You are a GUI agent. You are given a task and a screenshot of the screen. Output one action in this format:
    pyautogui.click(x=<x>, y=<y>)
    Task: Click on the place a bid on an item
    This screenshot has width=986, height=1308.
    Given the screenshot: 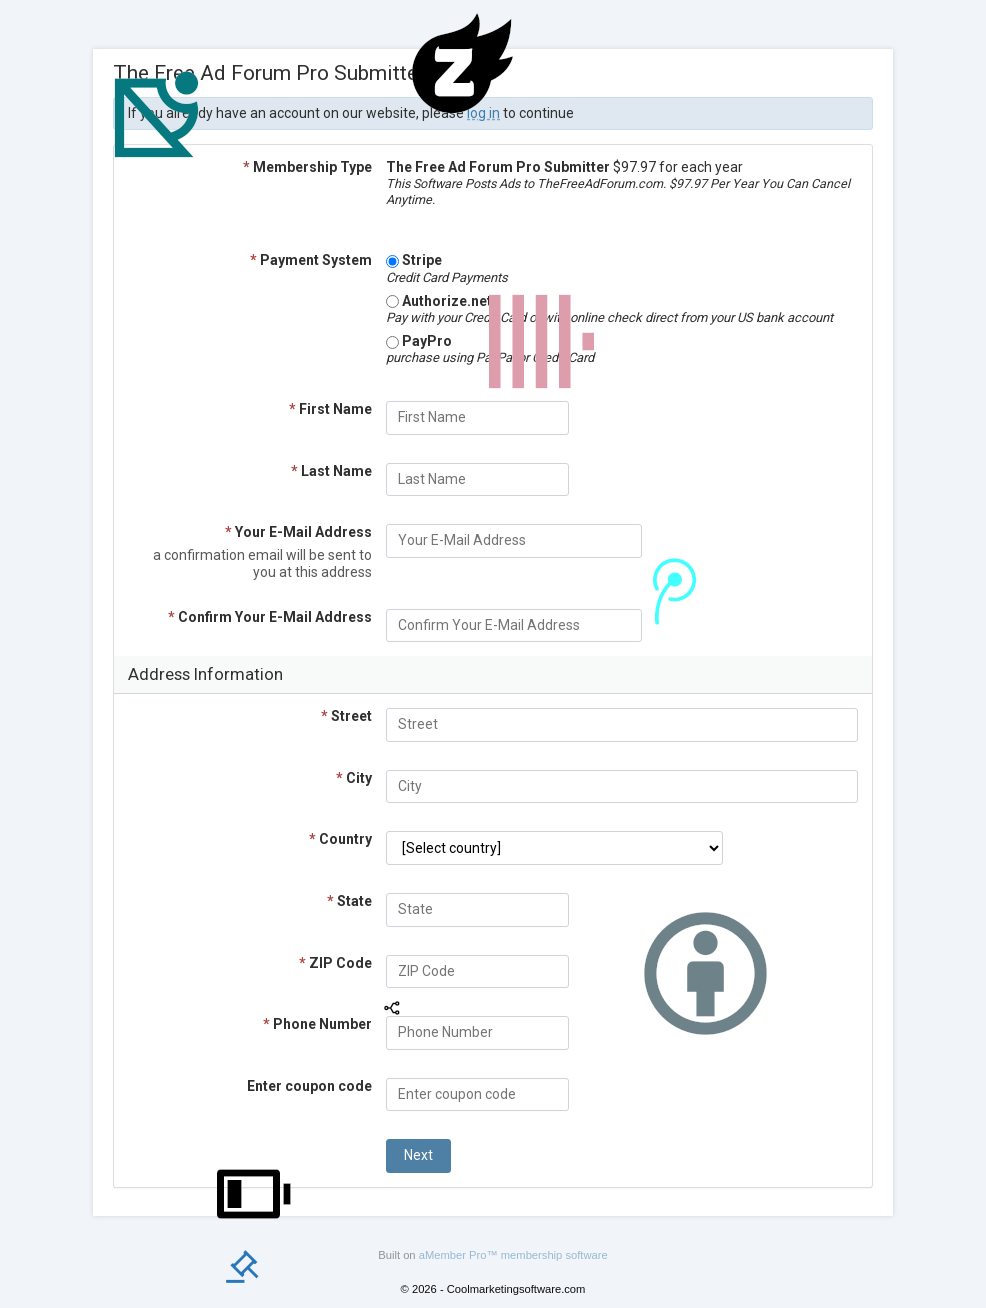 What is the action you would take?
    pyautogui.click(x=241, y=1267)
    